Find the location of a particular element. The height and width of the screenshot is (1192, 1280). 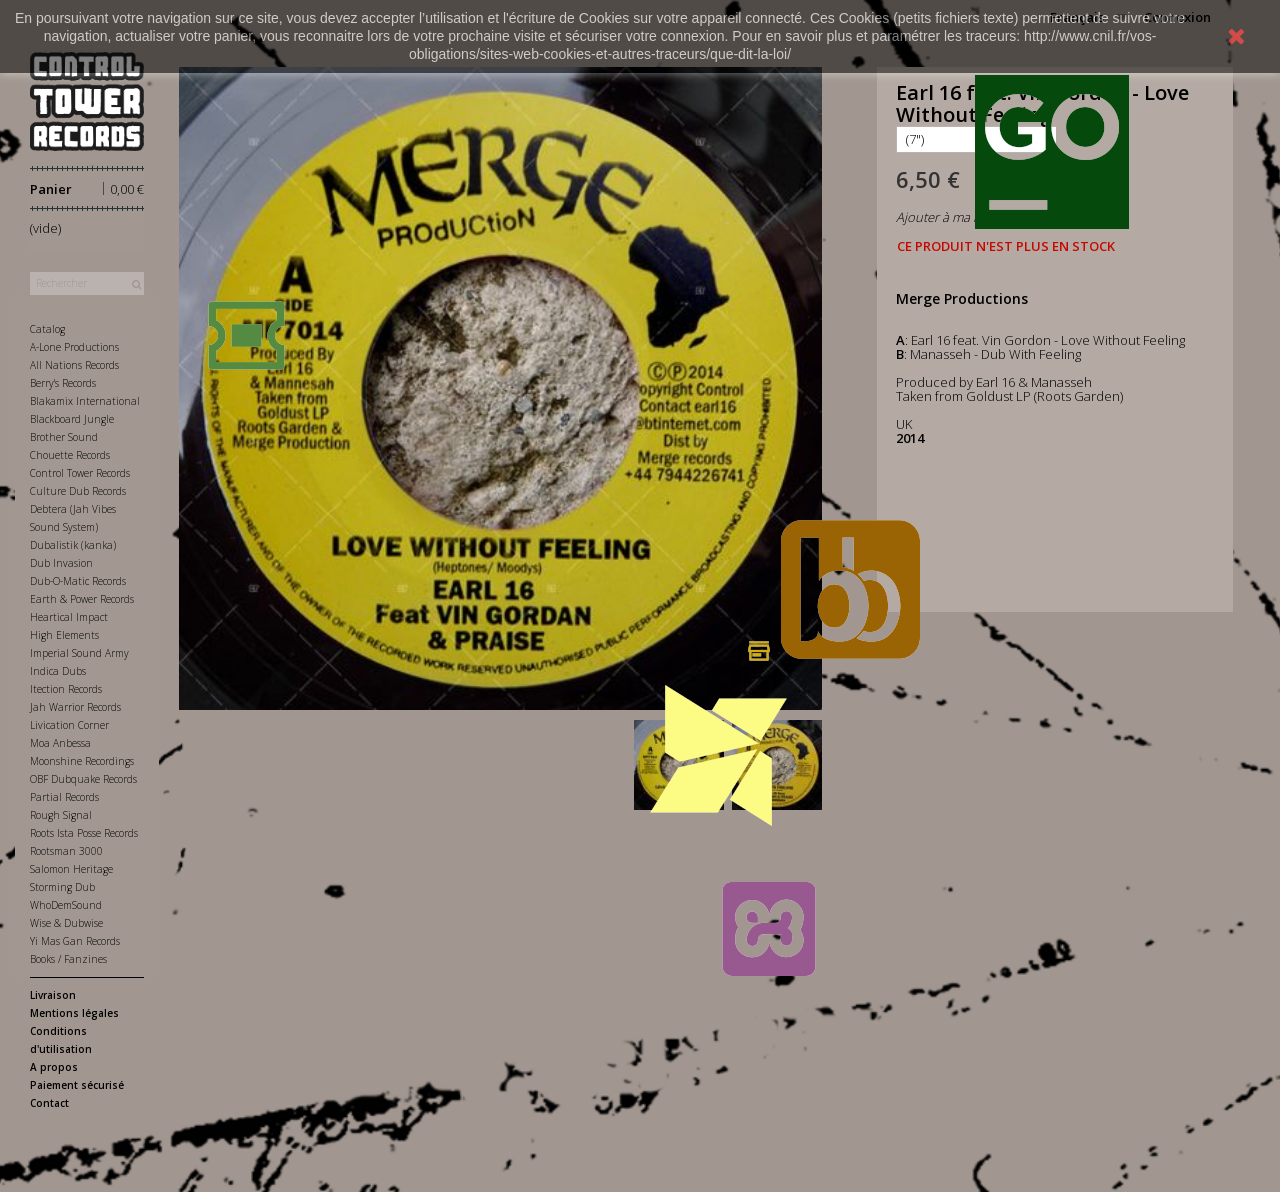

browse or open the store is located at coordinates (759, 651).